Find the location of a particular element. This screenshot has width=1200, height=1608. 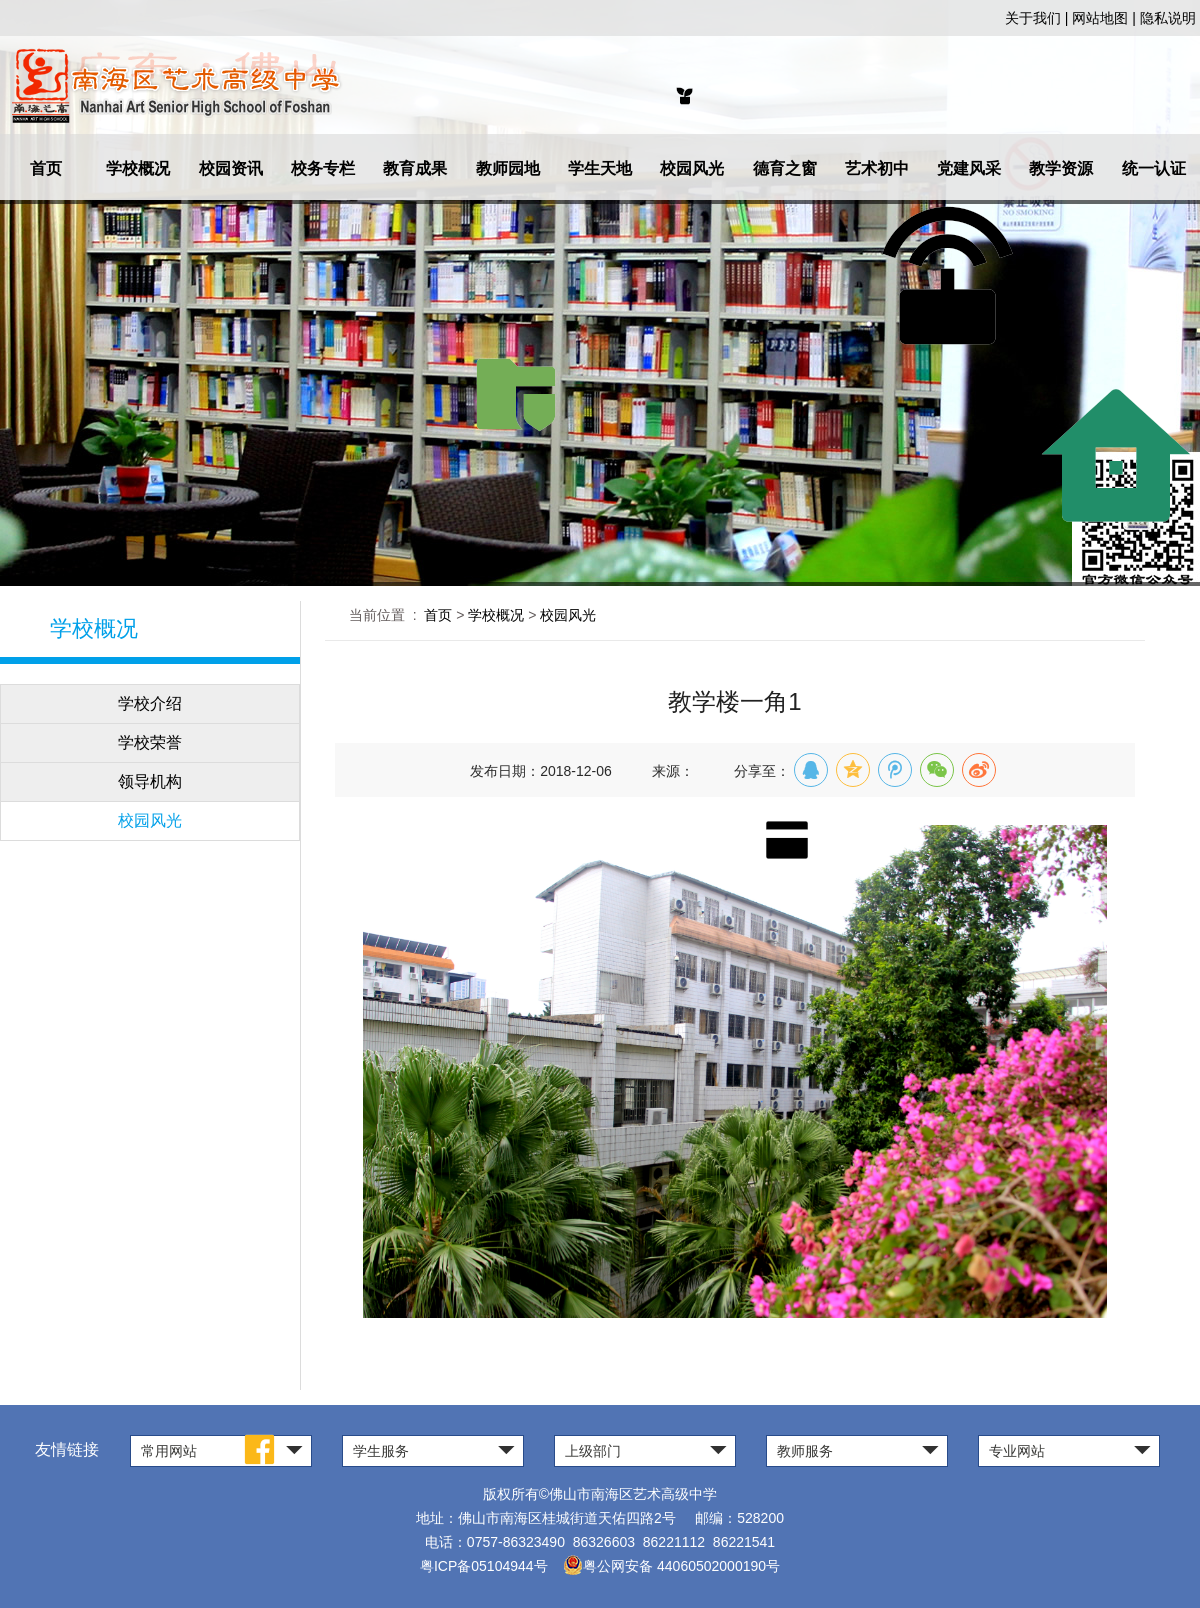

open facebook app is located at coordinates (259, 1449).